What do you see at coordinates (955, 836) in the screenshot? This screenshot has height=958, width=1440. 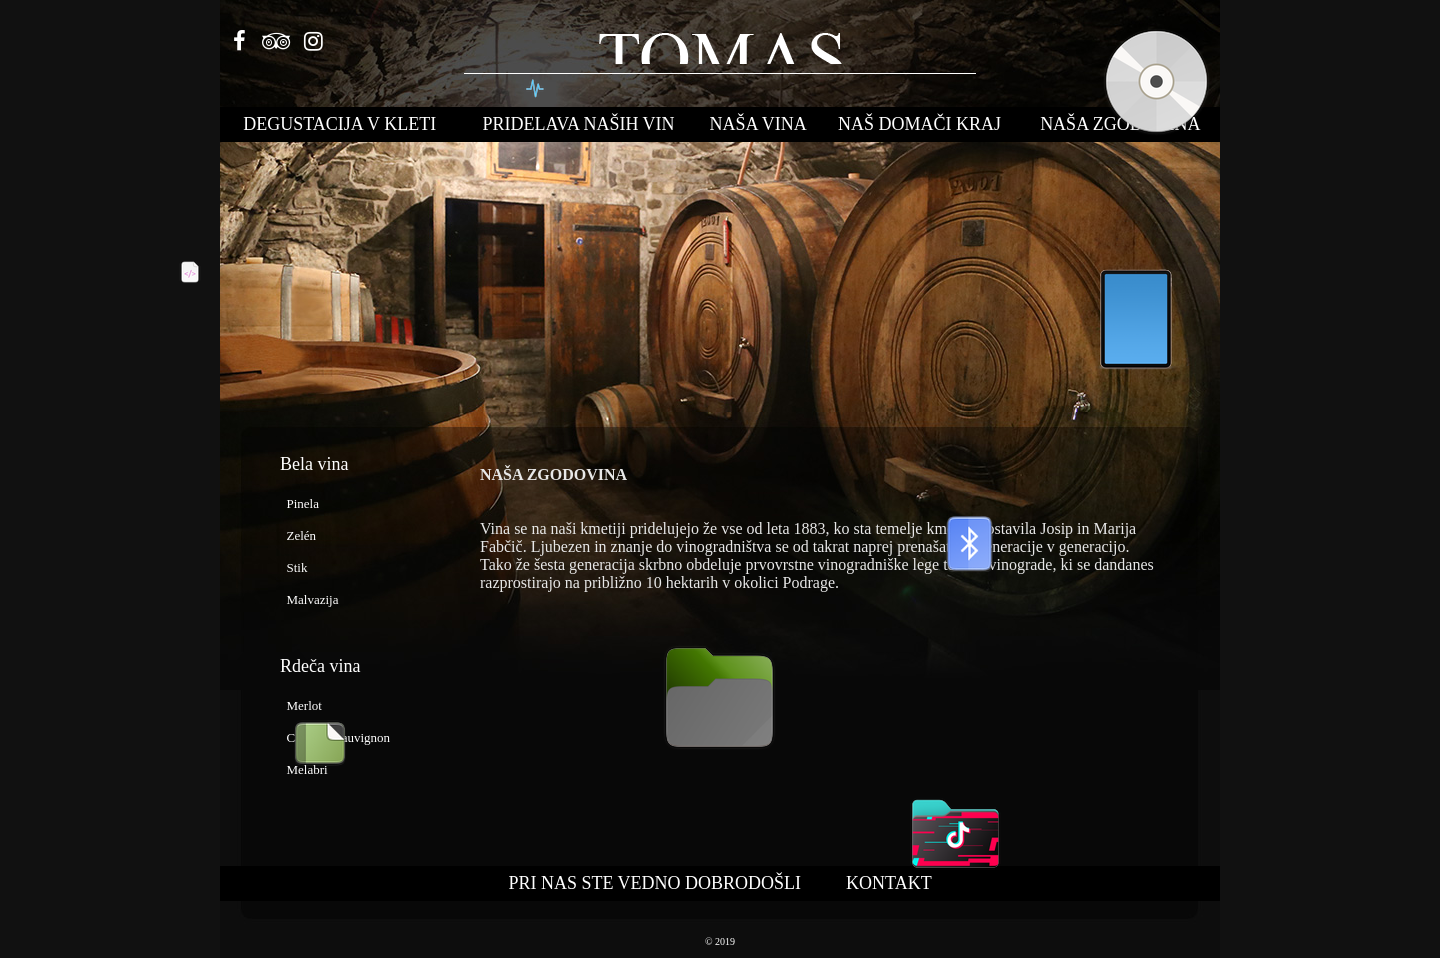 I see `open folder containing TikTok downloads or saved videos` at bounding box center [955, 836].